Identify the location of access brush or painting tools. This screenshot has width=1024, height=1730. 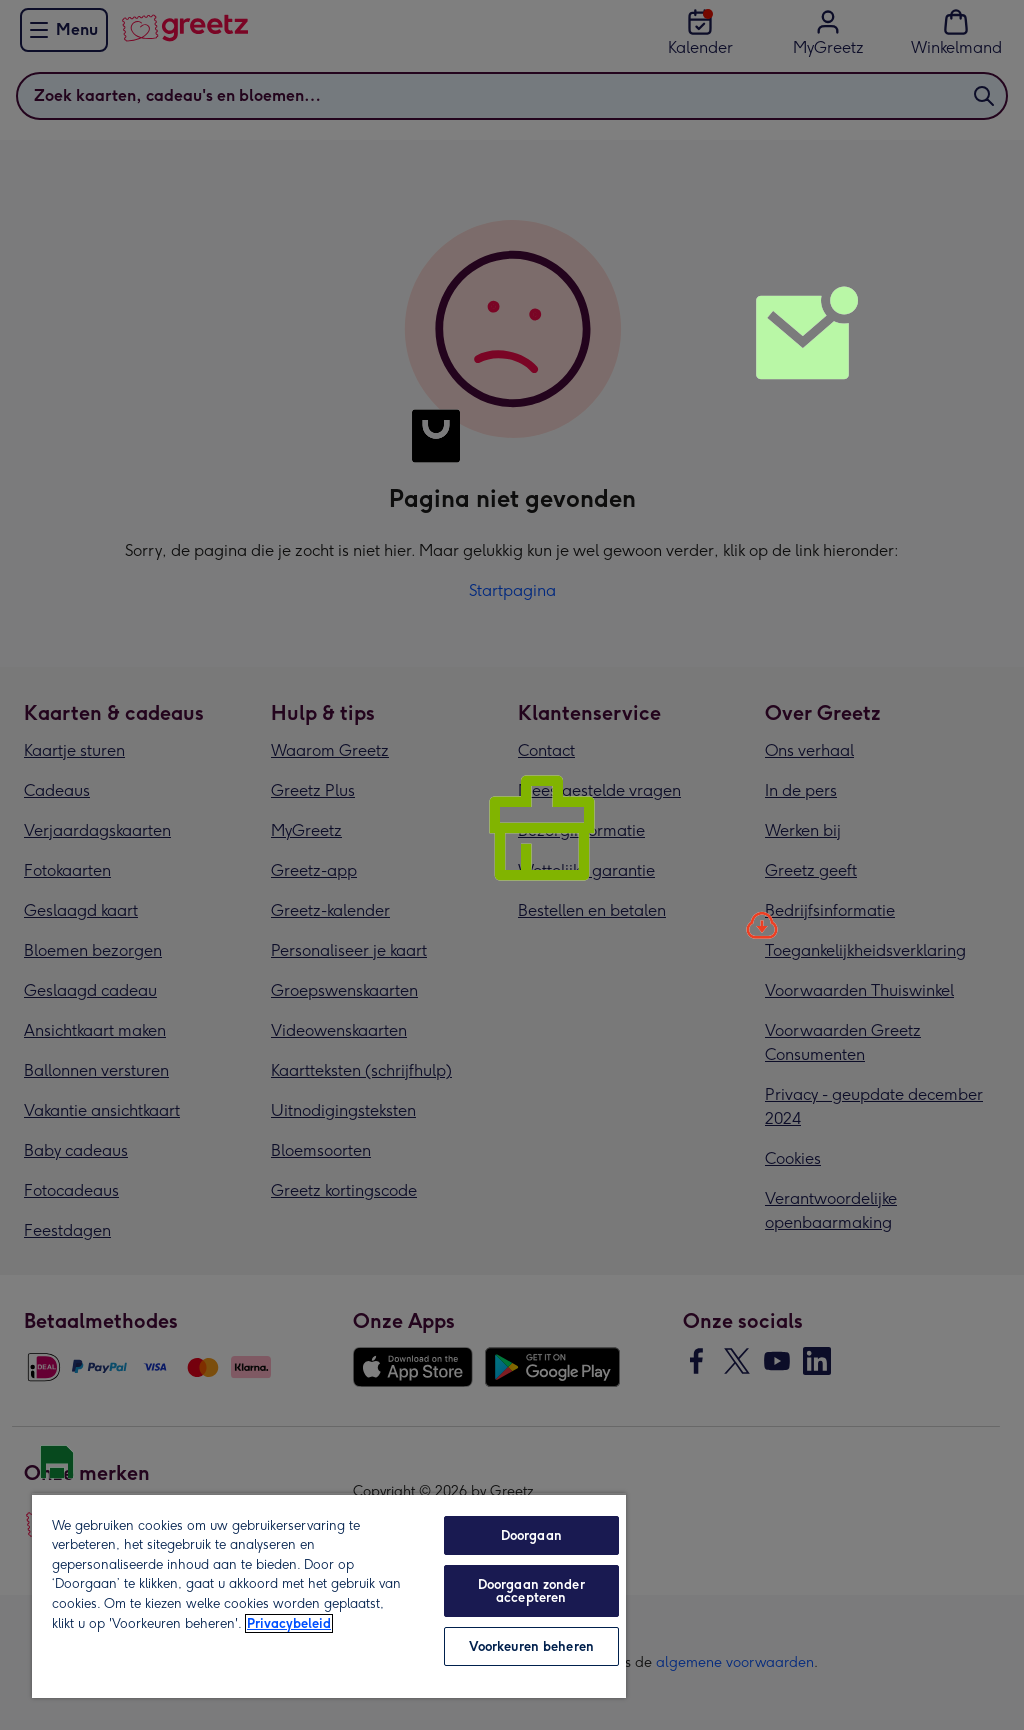
(542, 828).